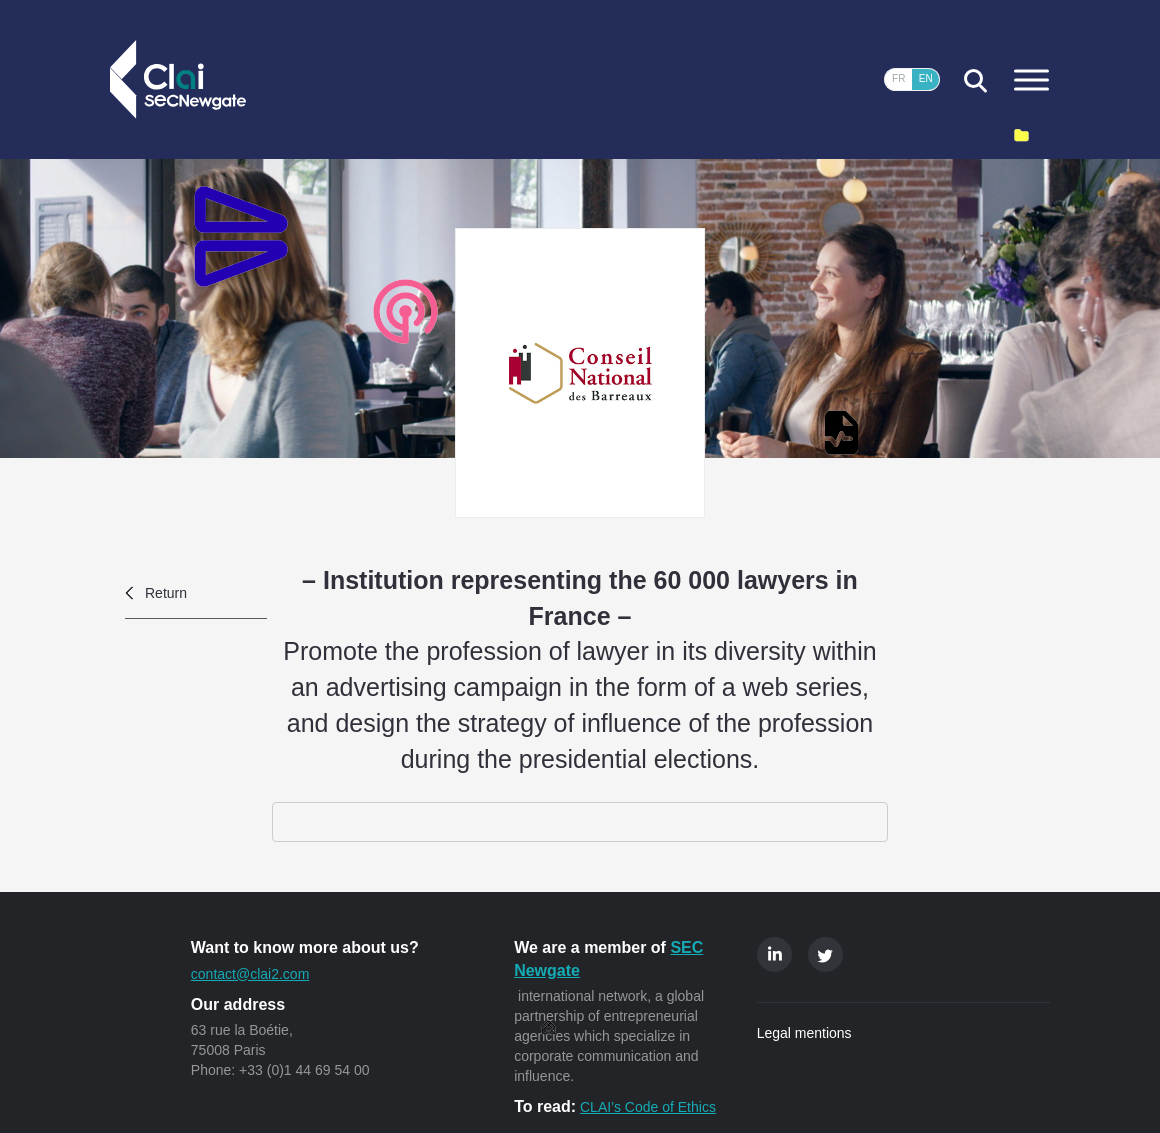  Describe the element at coordinates (841, 432) in the screenshot. I see `view medical records or health documents` at that location.